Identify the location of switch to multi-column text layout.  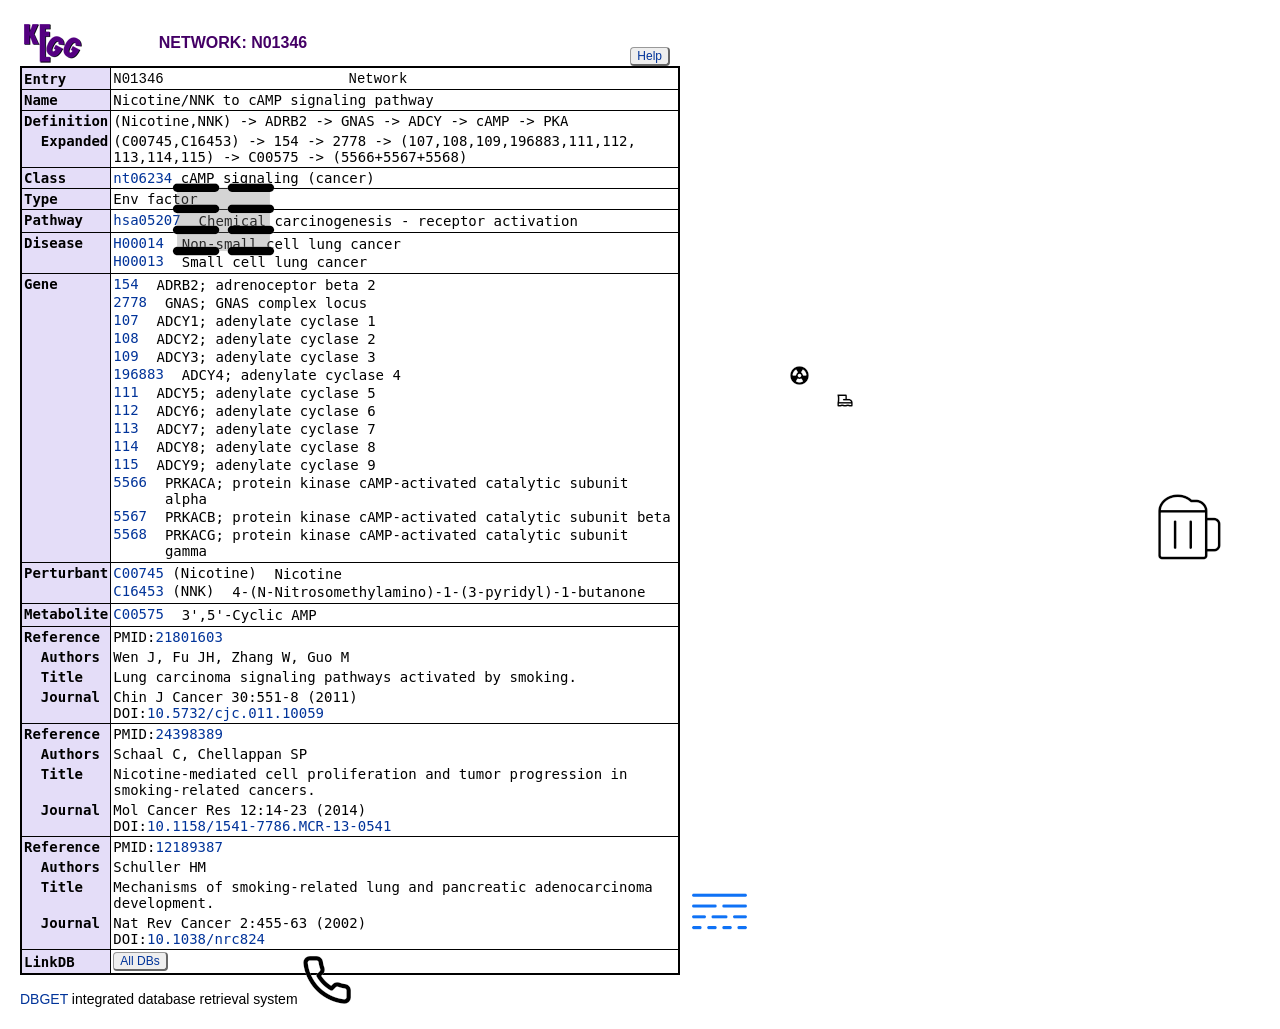
(223, 221).